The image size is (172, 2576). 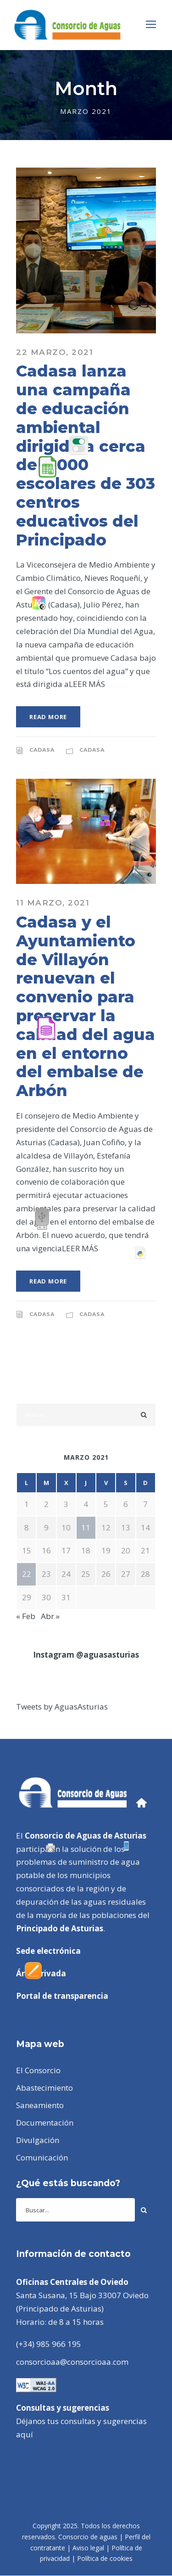 I want to click on open an opendocument spreadsheet file, so click(x=47, y=467).